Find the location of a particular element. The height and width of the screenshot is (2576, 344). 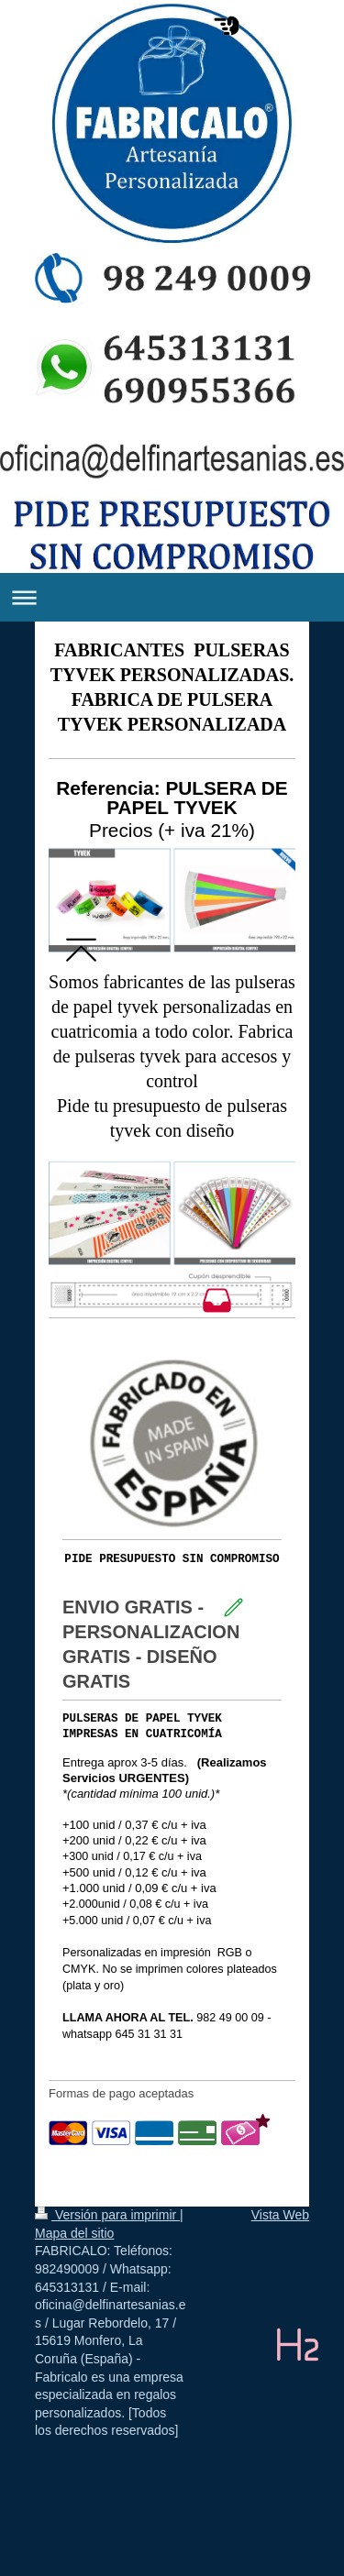

collapse or minimize a section is located at coordinates (81, 949).